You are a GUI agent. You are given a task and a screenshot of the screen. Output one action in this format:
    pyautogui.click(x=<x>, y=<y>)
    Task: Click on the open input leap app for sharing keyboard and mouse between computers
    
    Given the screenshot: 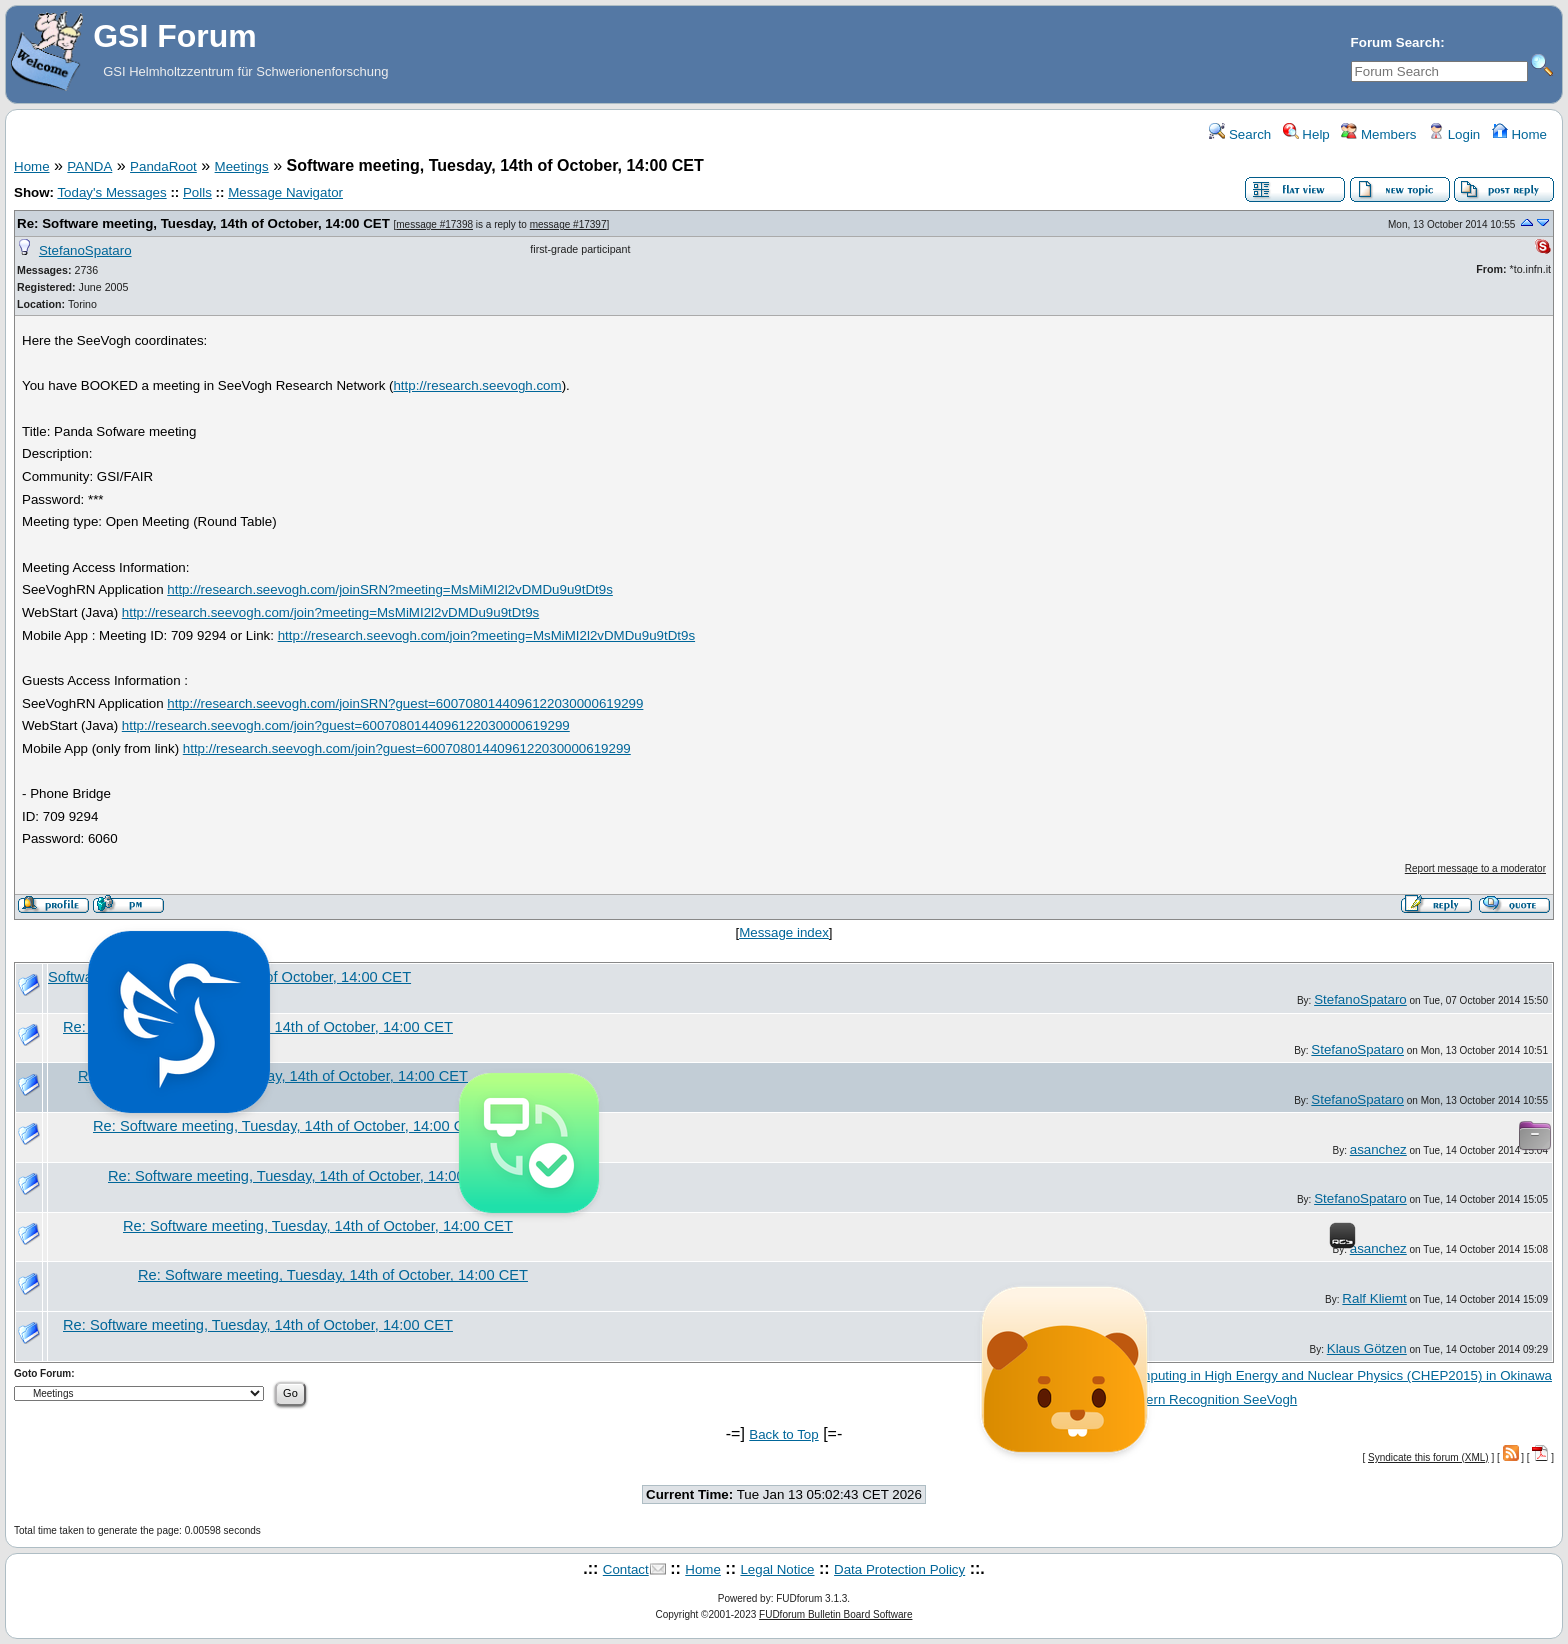 What is the action you would take?
    pyautogui.click(x=529, y=1143)
    